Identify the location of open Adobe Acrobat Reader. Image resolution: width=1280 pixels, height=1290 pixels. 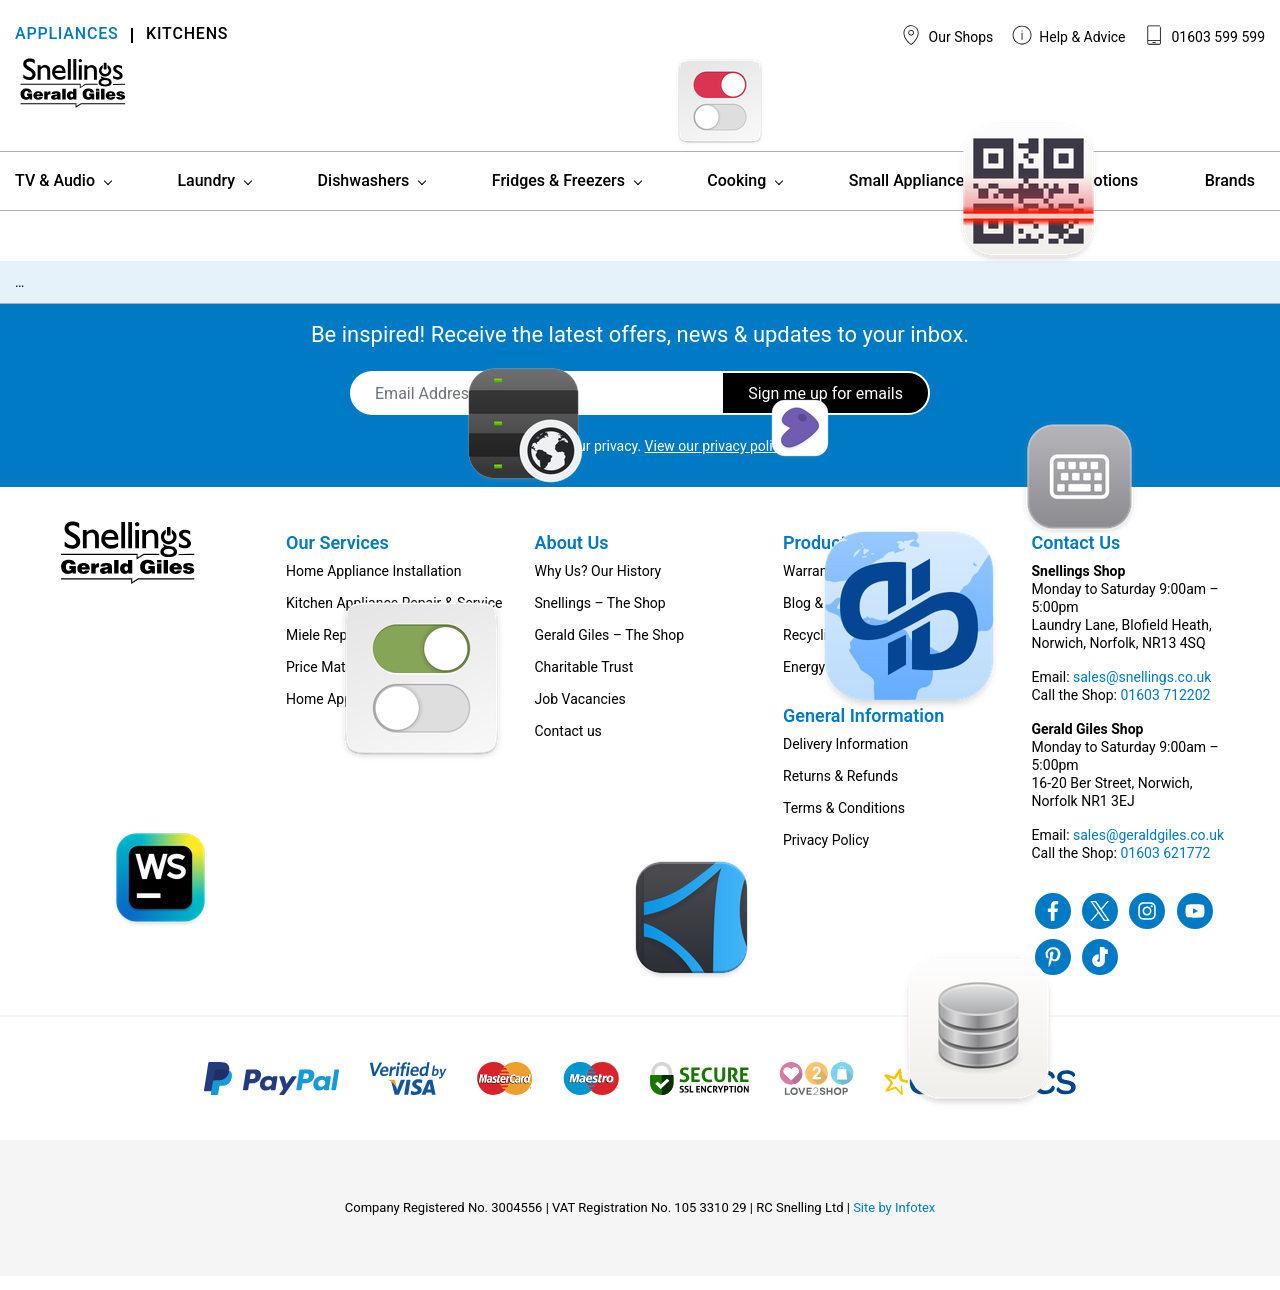
(691, 917).